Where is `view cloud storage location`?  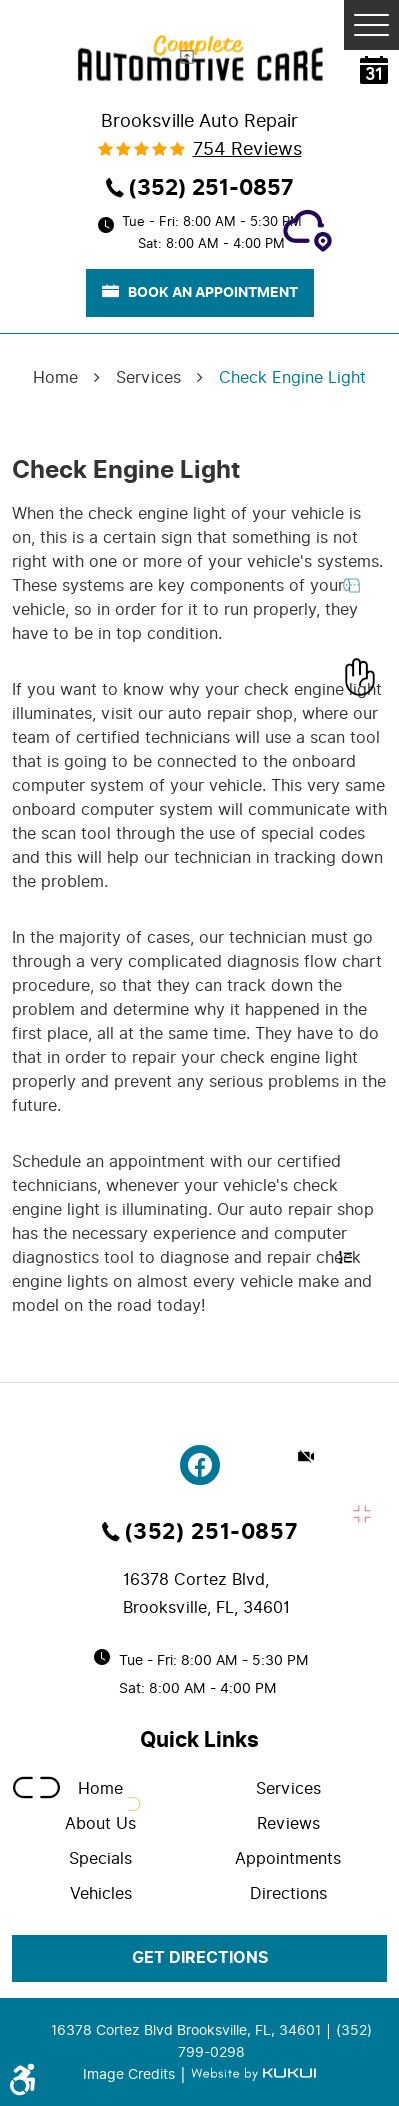
view cloud storage location is located at coordinates (307, 227).